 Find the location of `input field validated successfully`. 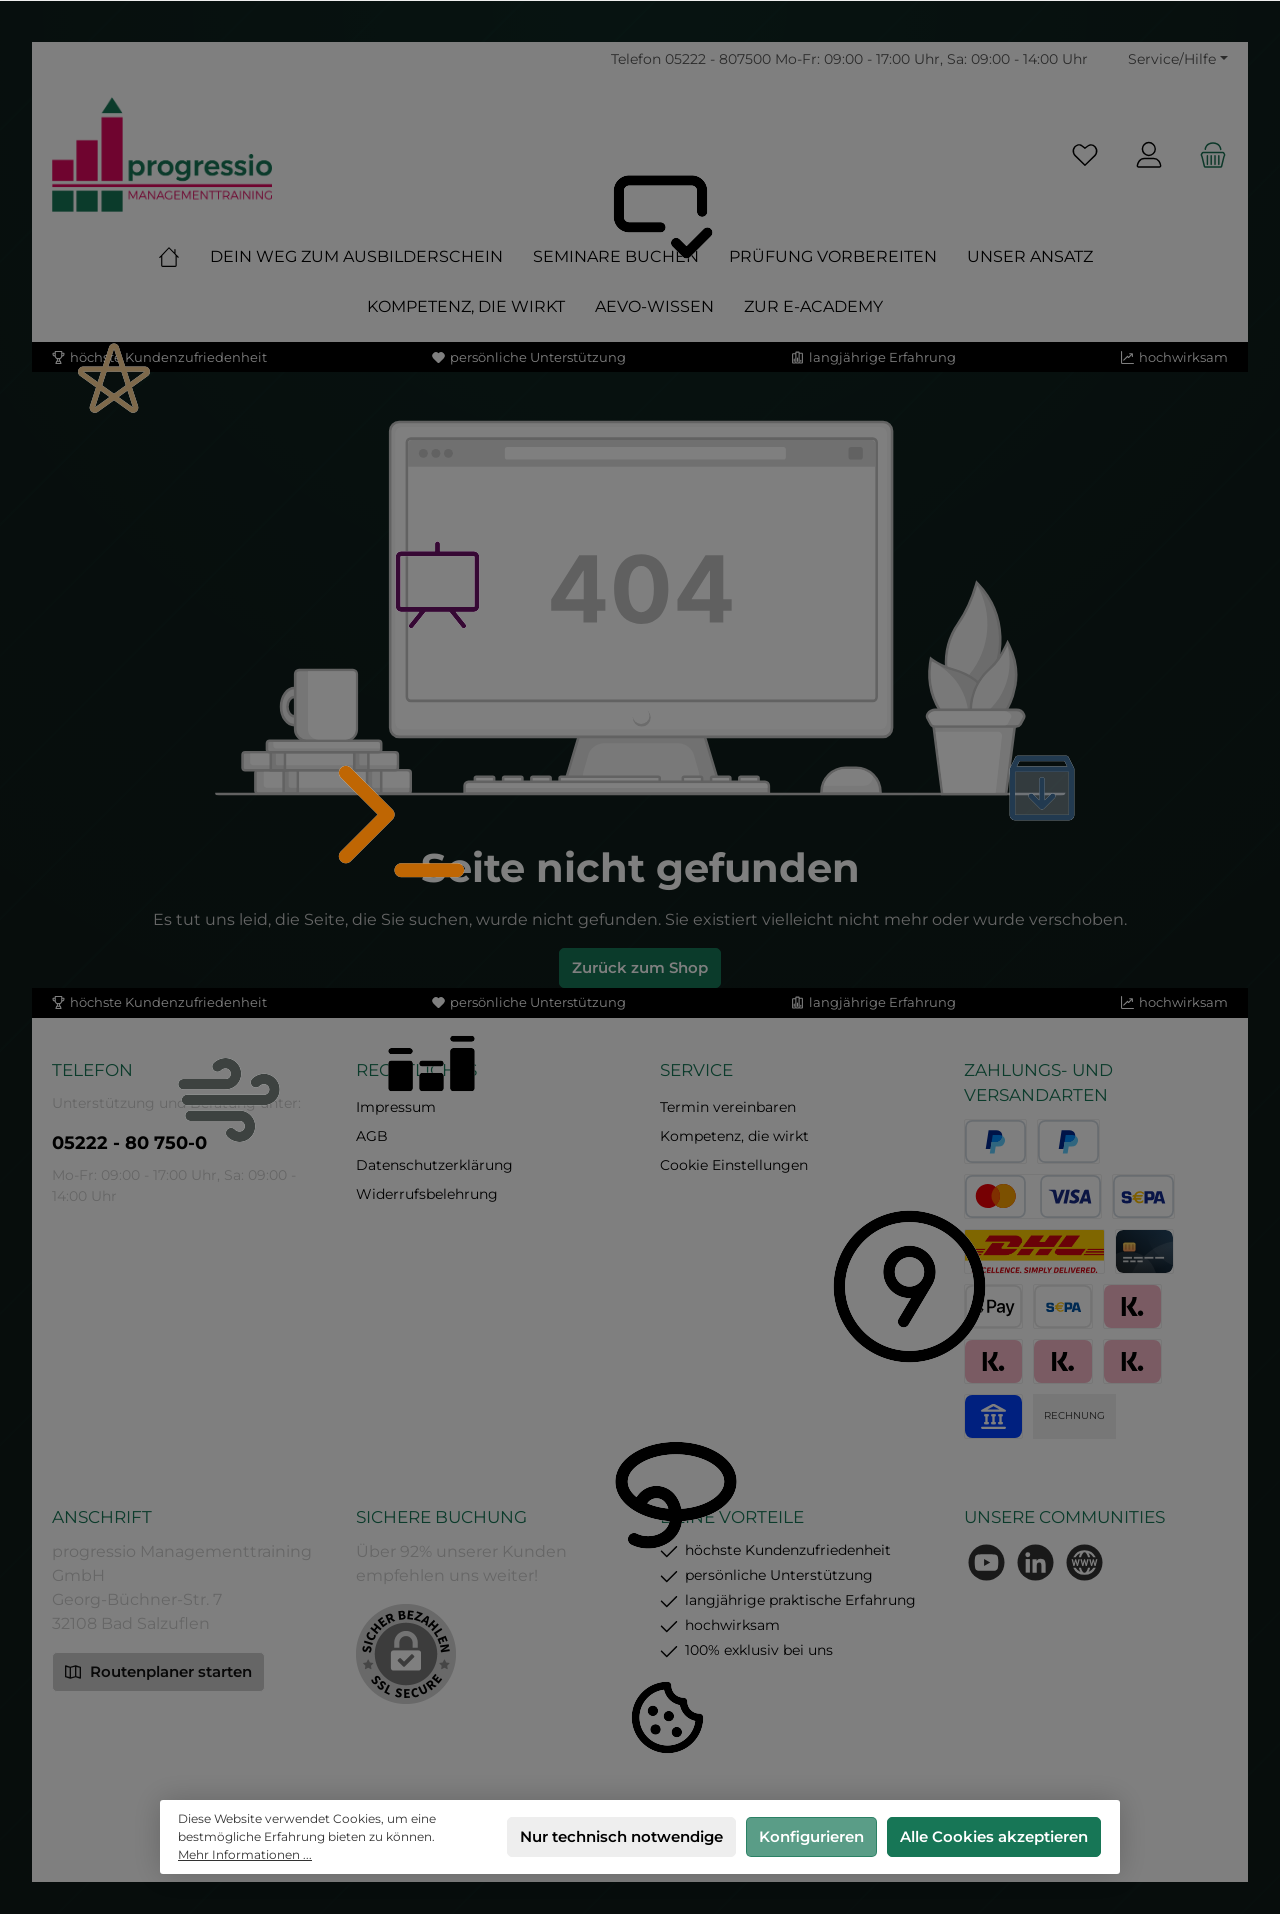

input field validated successfully is located at coordinates (660, 206).